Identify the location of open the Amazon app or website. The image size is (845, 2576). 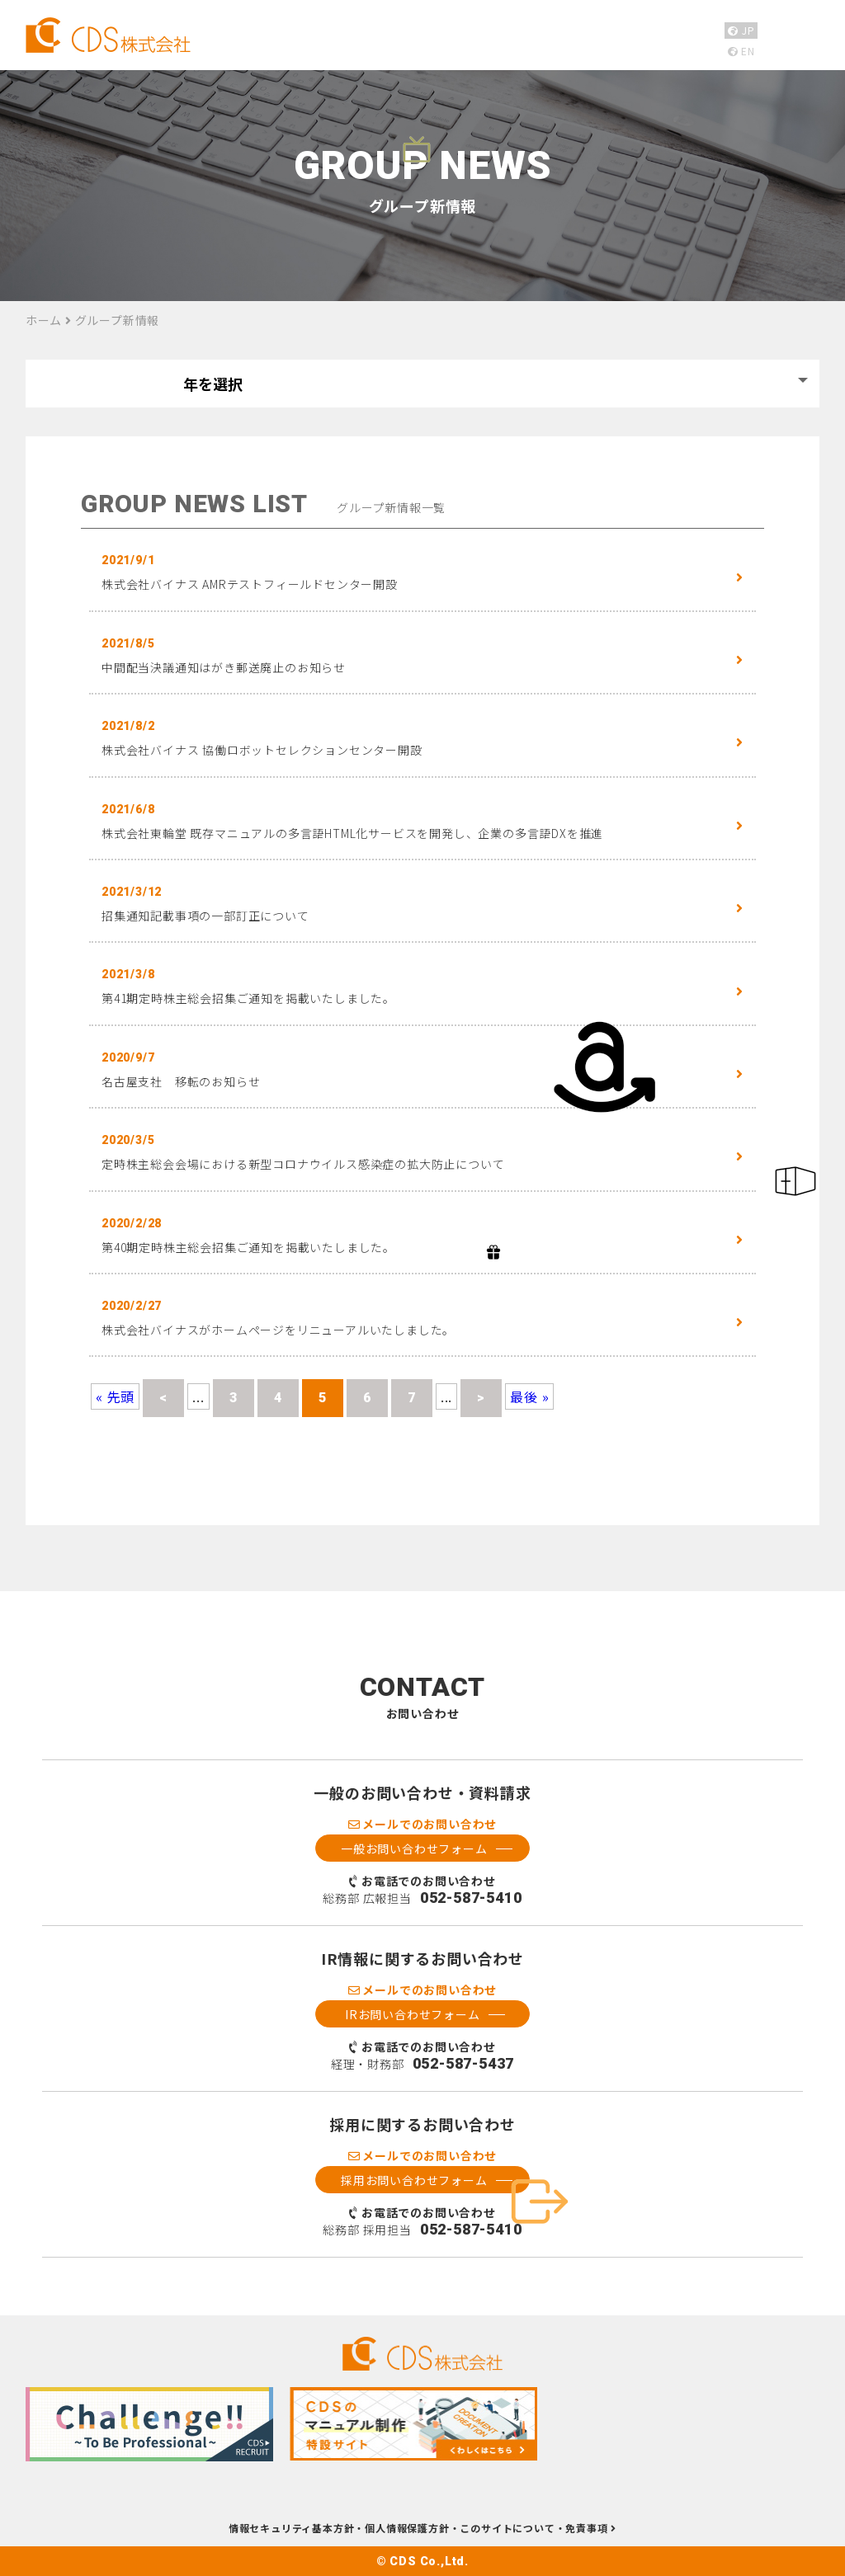
(601, 1065).